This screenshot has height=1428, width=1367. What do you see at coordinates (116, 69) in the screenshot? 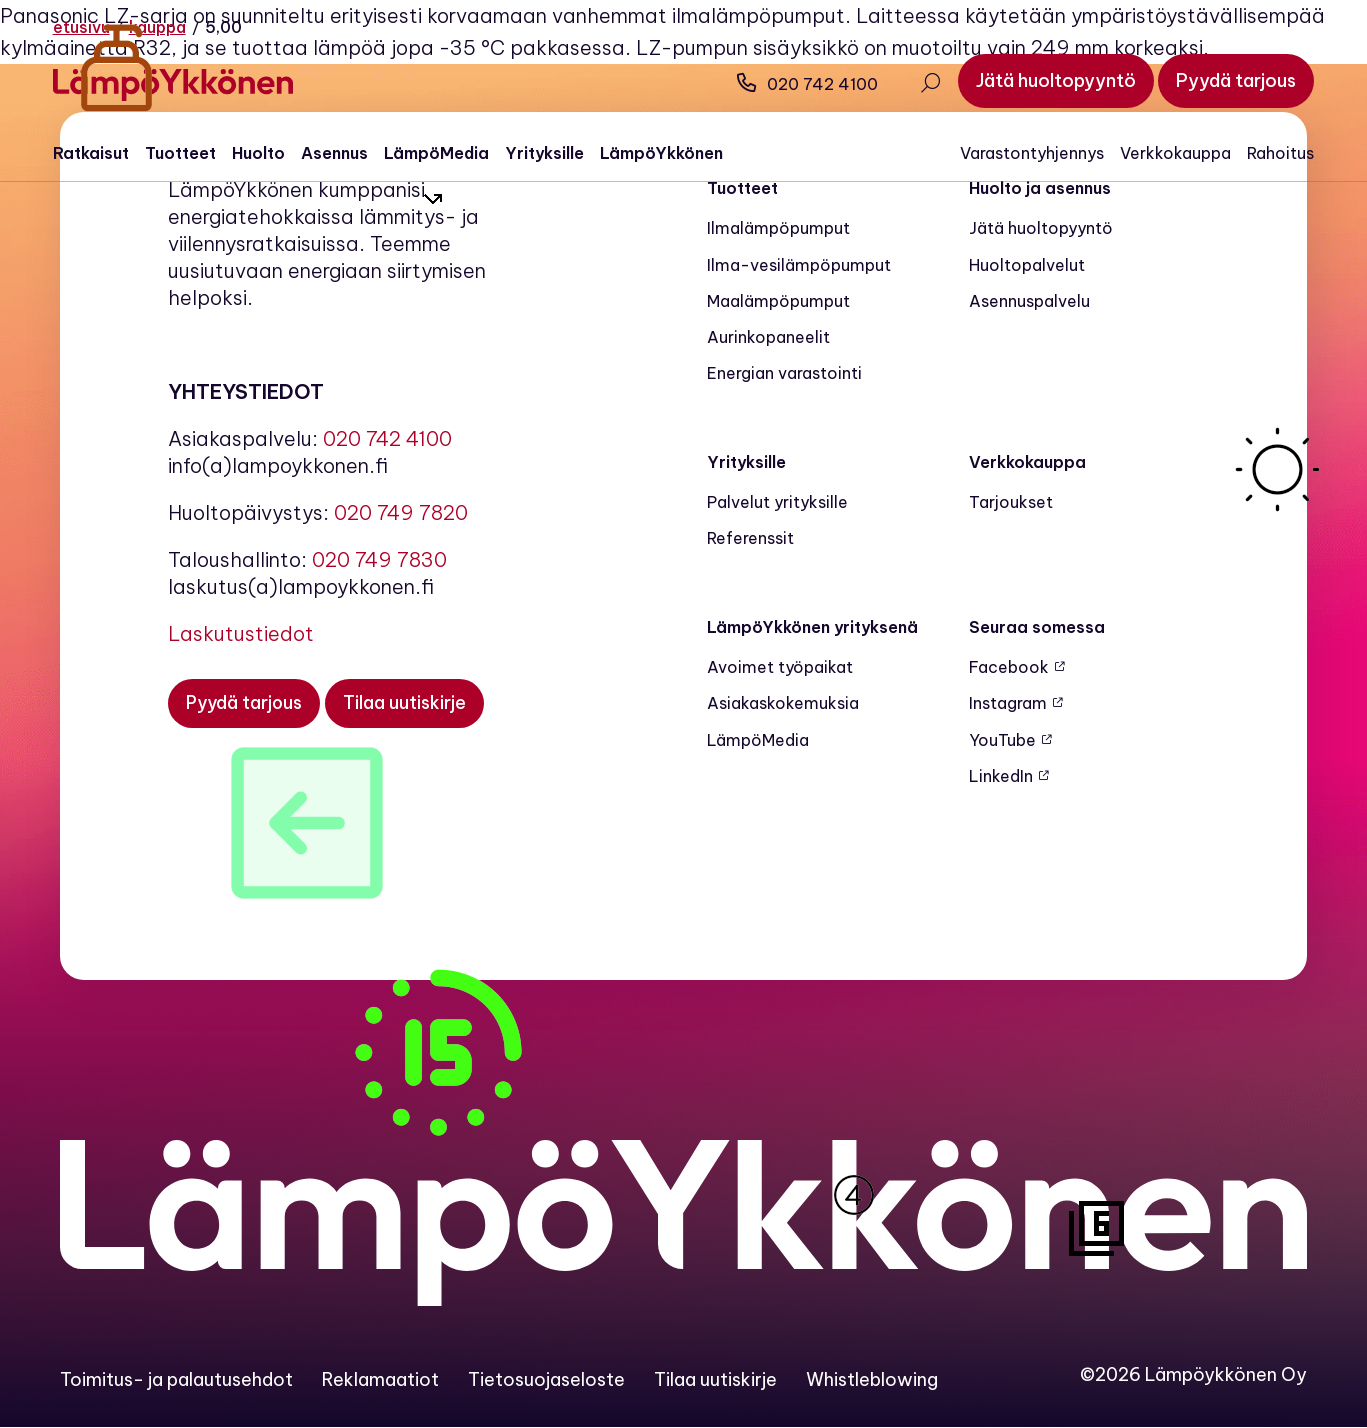
I see `access hand washing or hygiene instructions` at bounding box center [116, 69].